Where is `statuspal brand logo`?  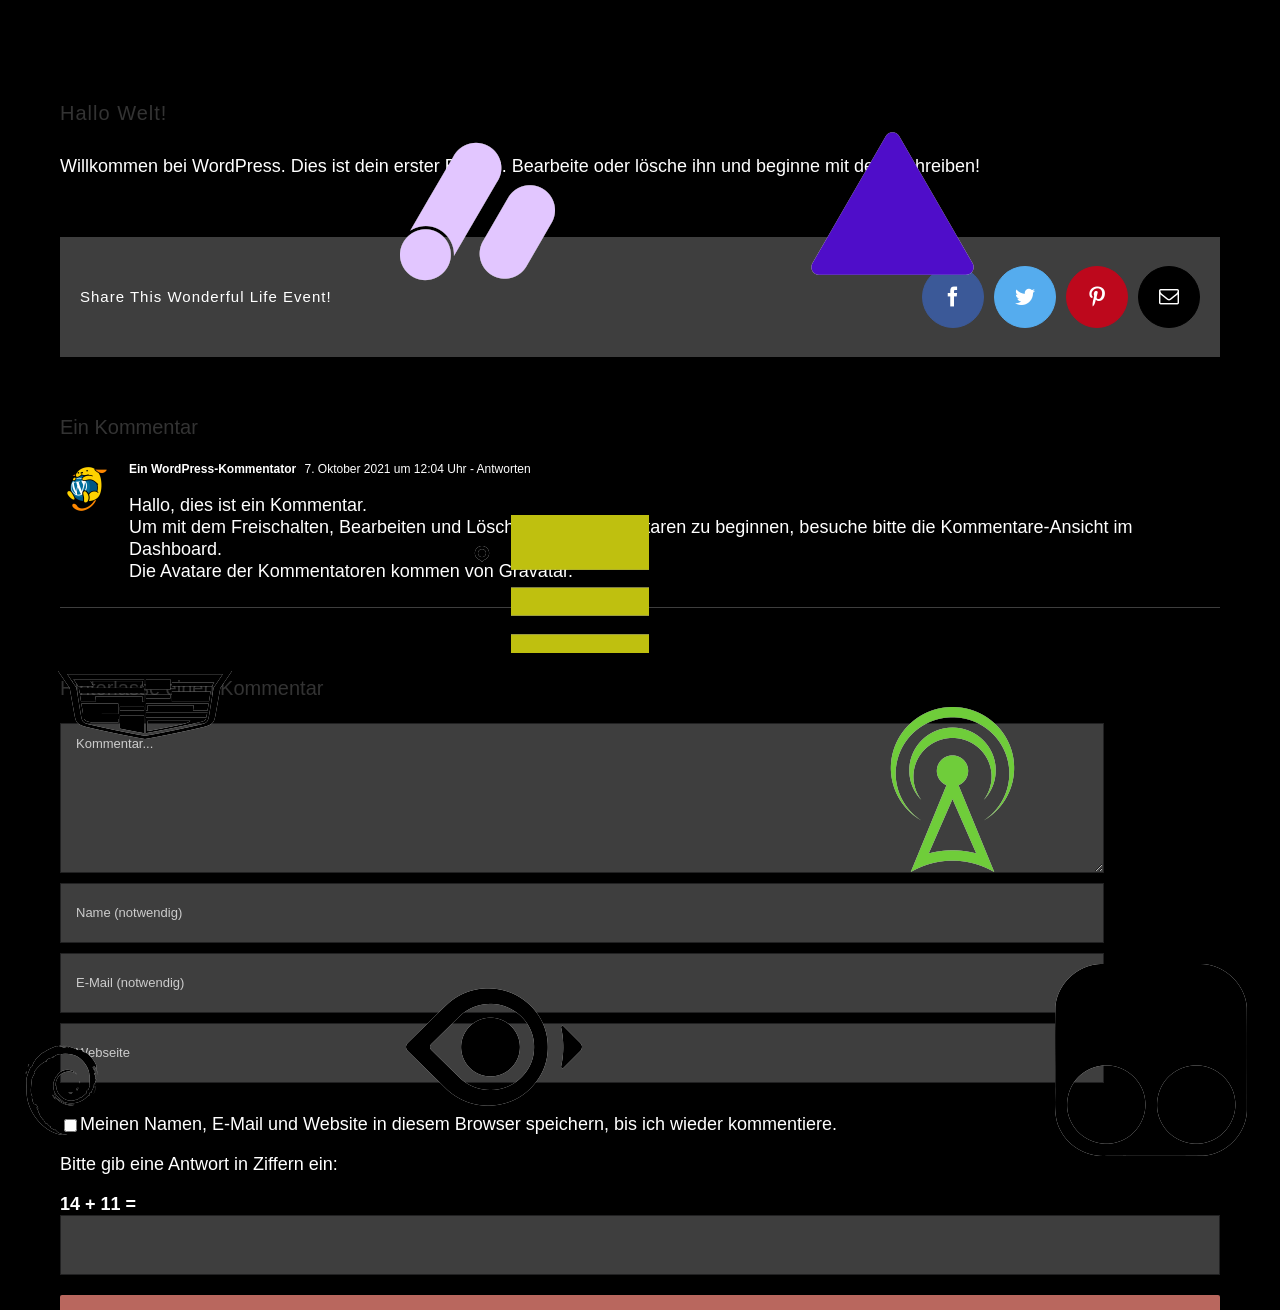 statuspal brand logo is located at coordinates (952, 789).